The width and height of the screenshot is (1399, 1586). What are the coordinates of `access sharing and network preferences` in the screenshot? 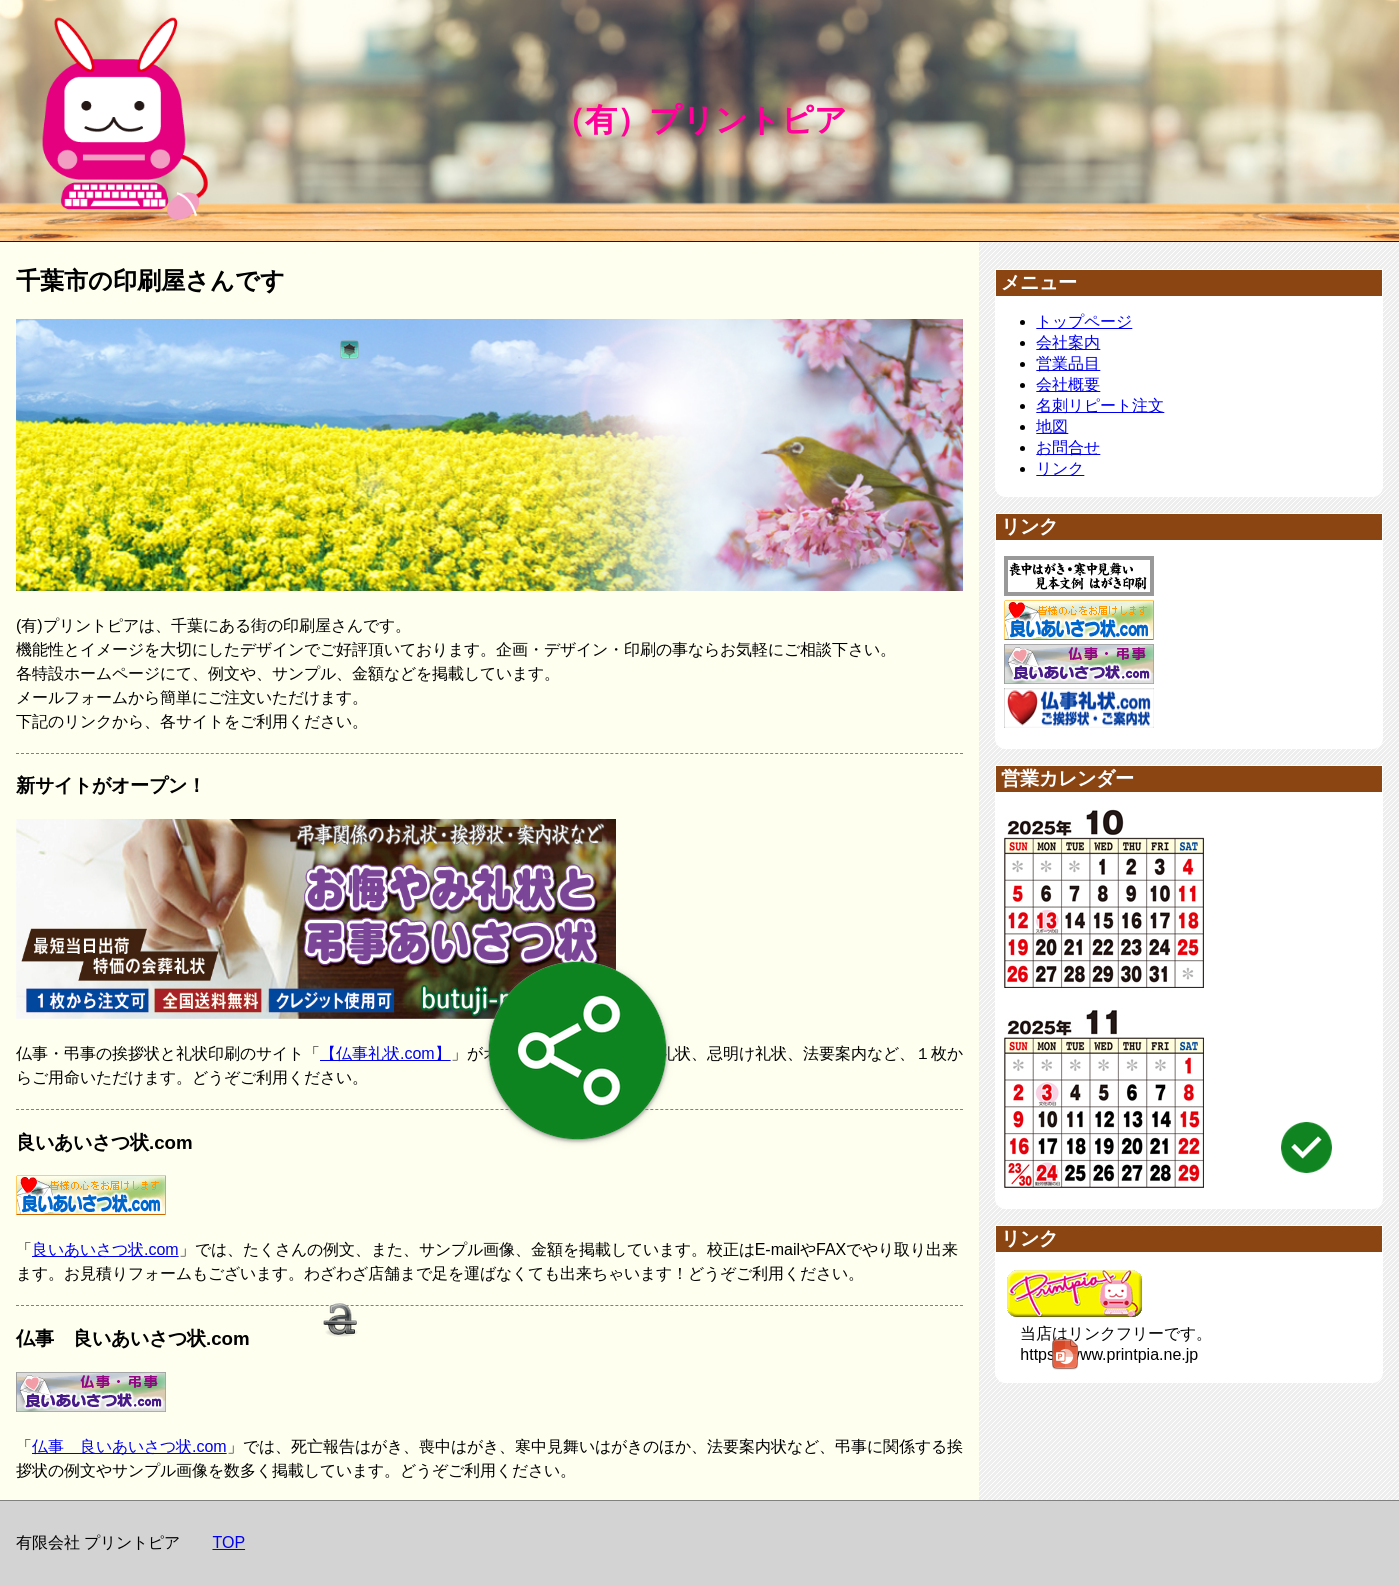 It's located at (577, 1050).